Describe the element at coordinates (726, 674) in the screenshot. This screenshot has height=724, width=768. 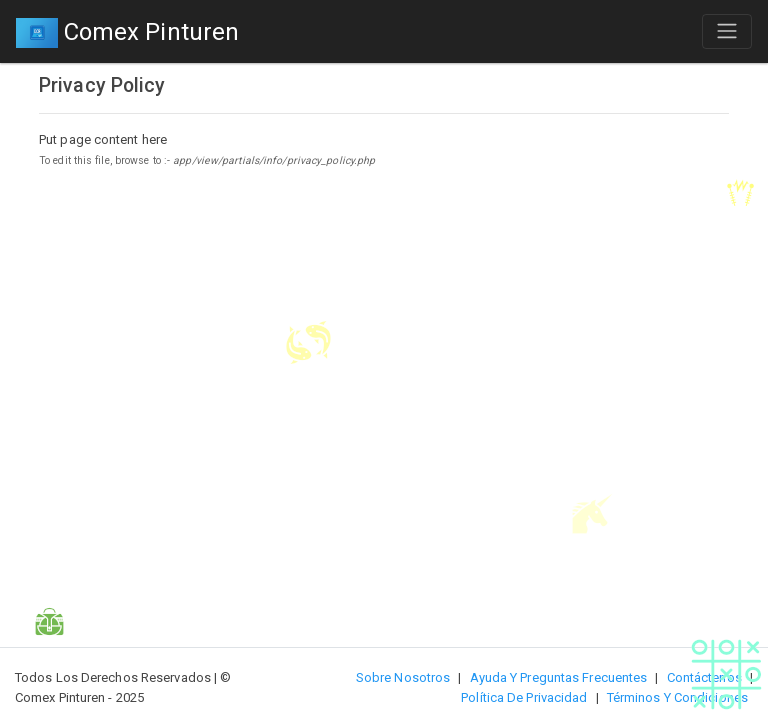
I see `play tic-tac-toe game` at that location.